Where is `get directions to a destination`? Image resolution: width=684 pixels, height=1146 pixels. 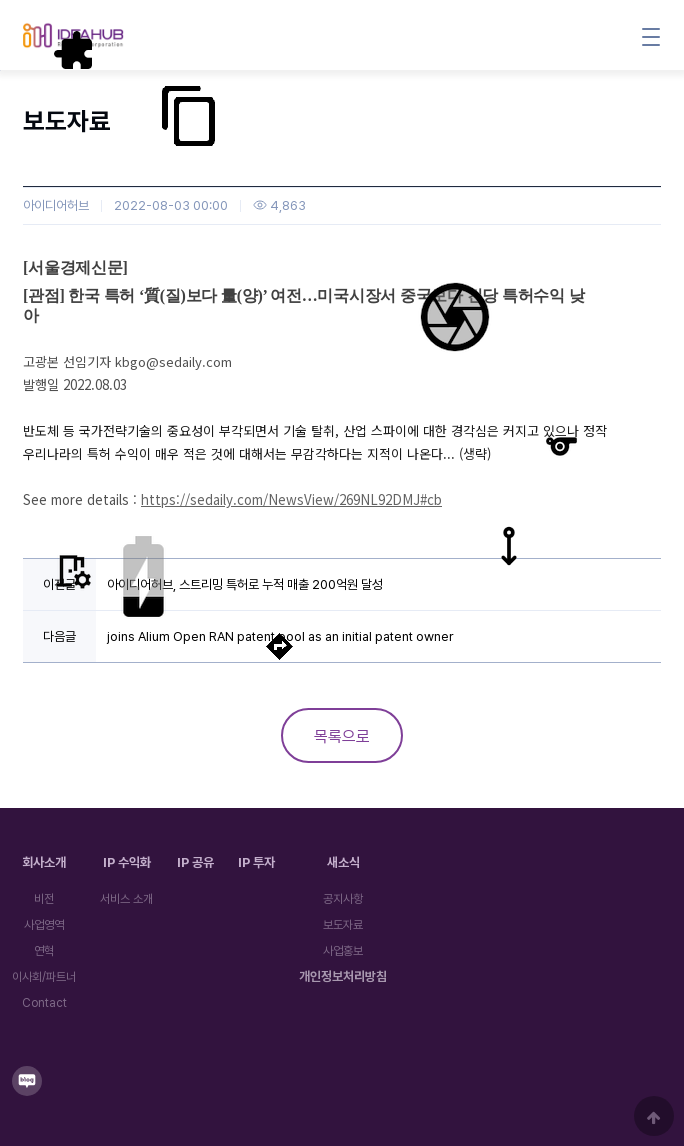
get directions to a destination is located at coordinates (279, 646).